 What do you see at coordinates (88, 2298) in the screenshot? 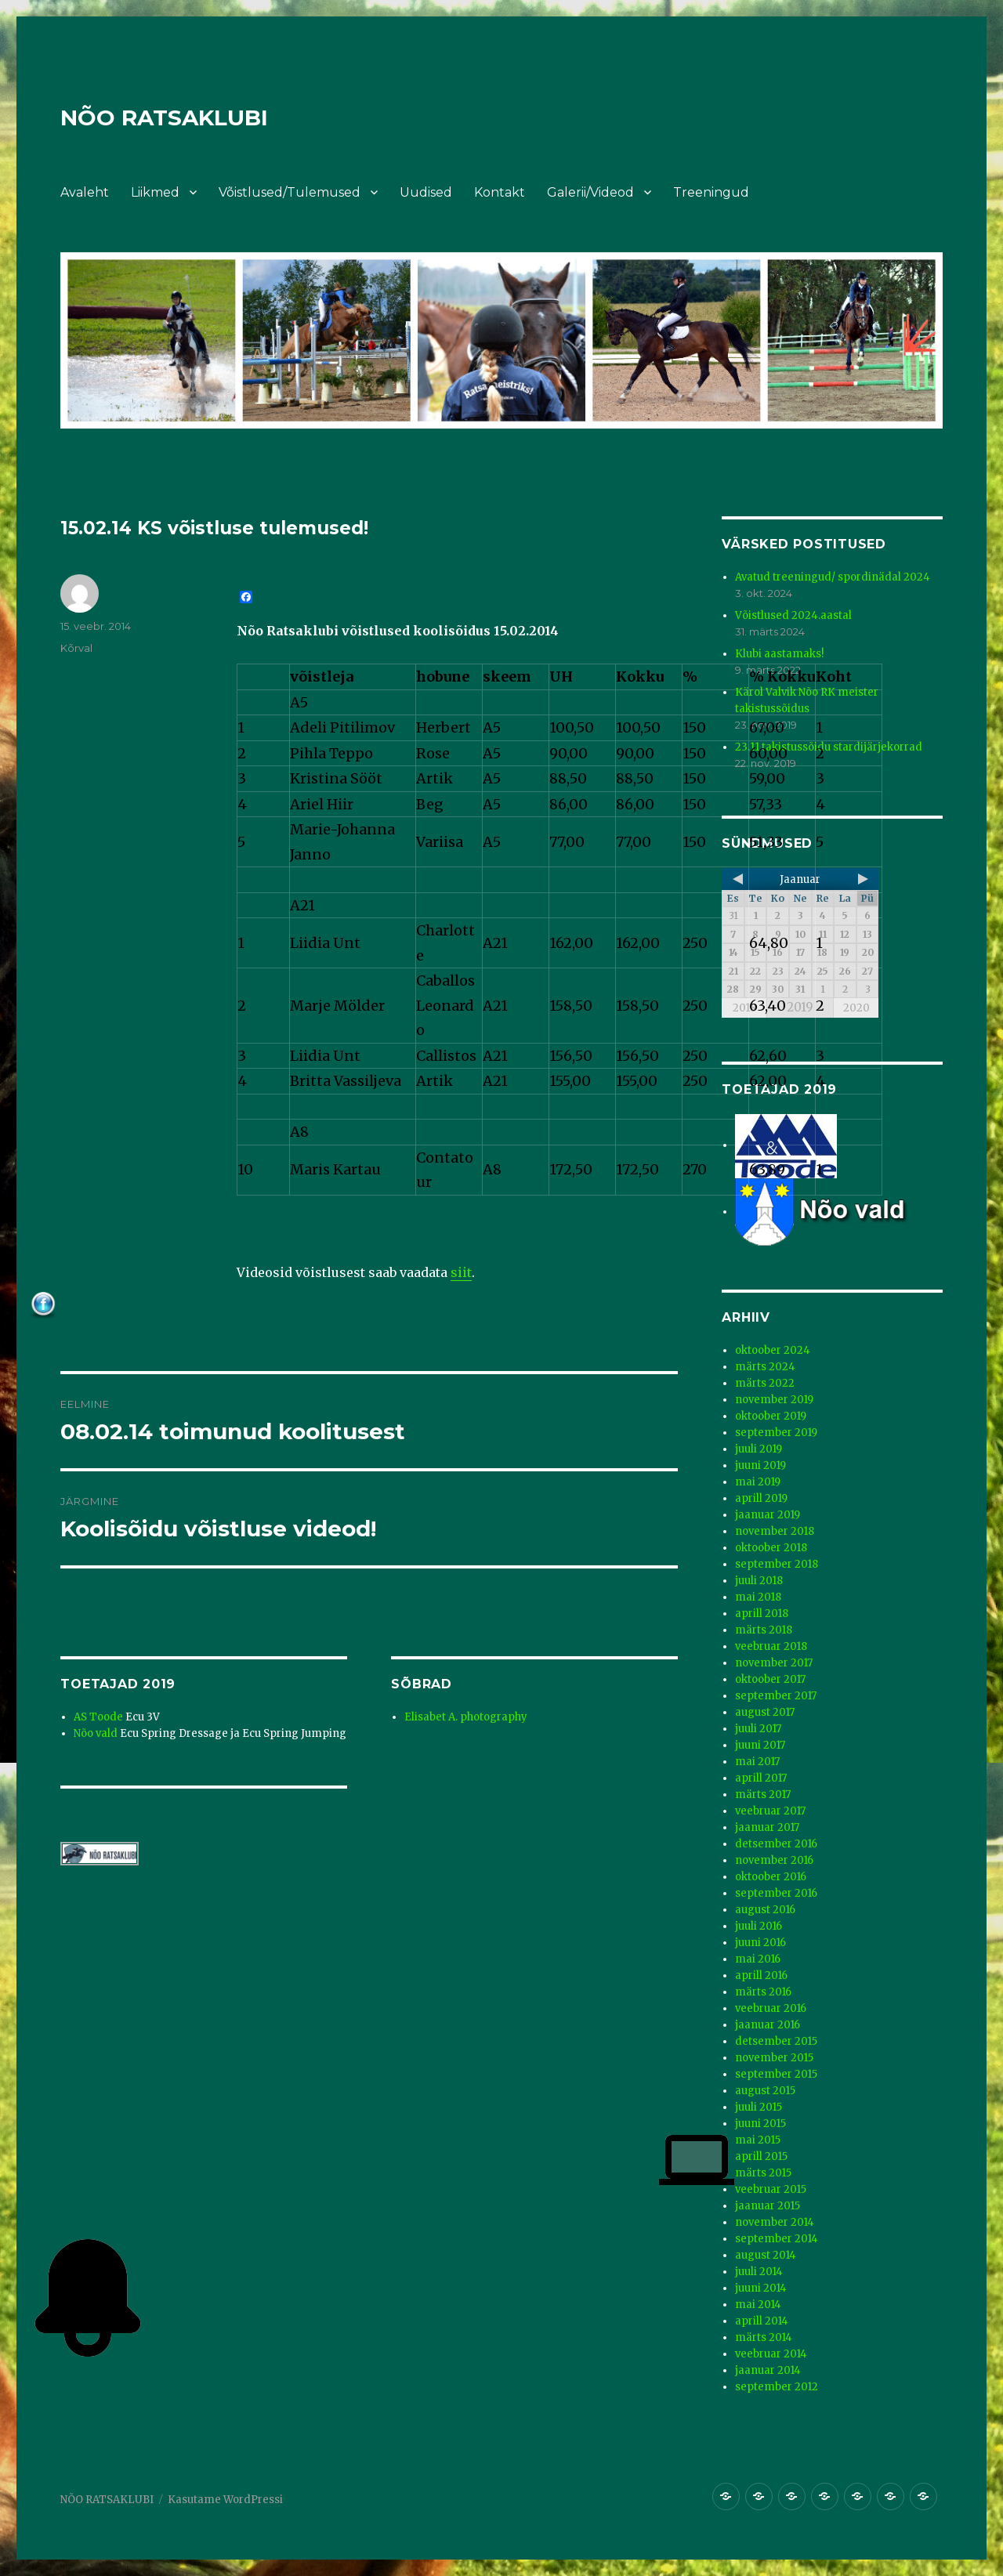
I see `view notifications` at bounding box center [88, 2298].